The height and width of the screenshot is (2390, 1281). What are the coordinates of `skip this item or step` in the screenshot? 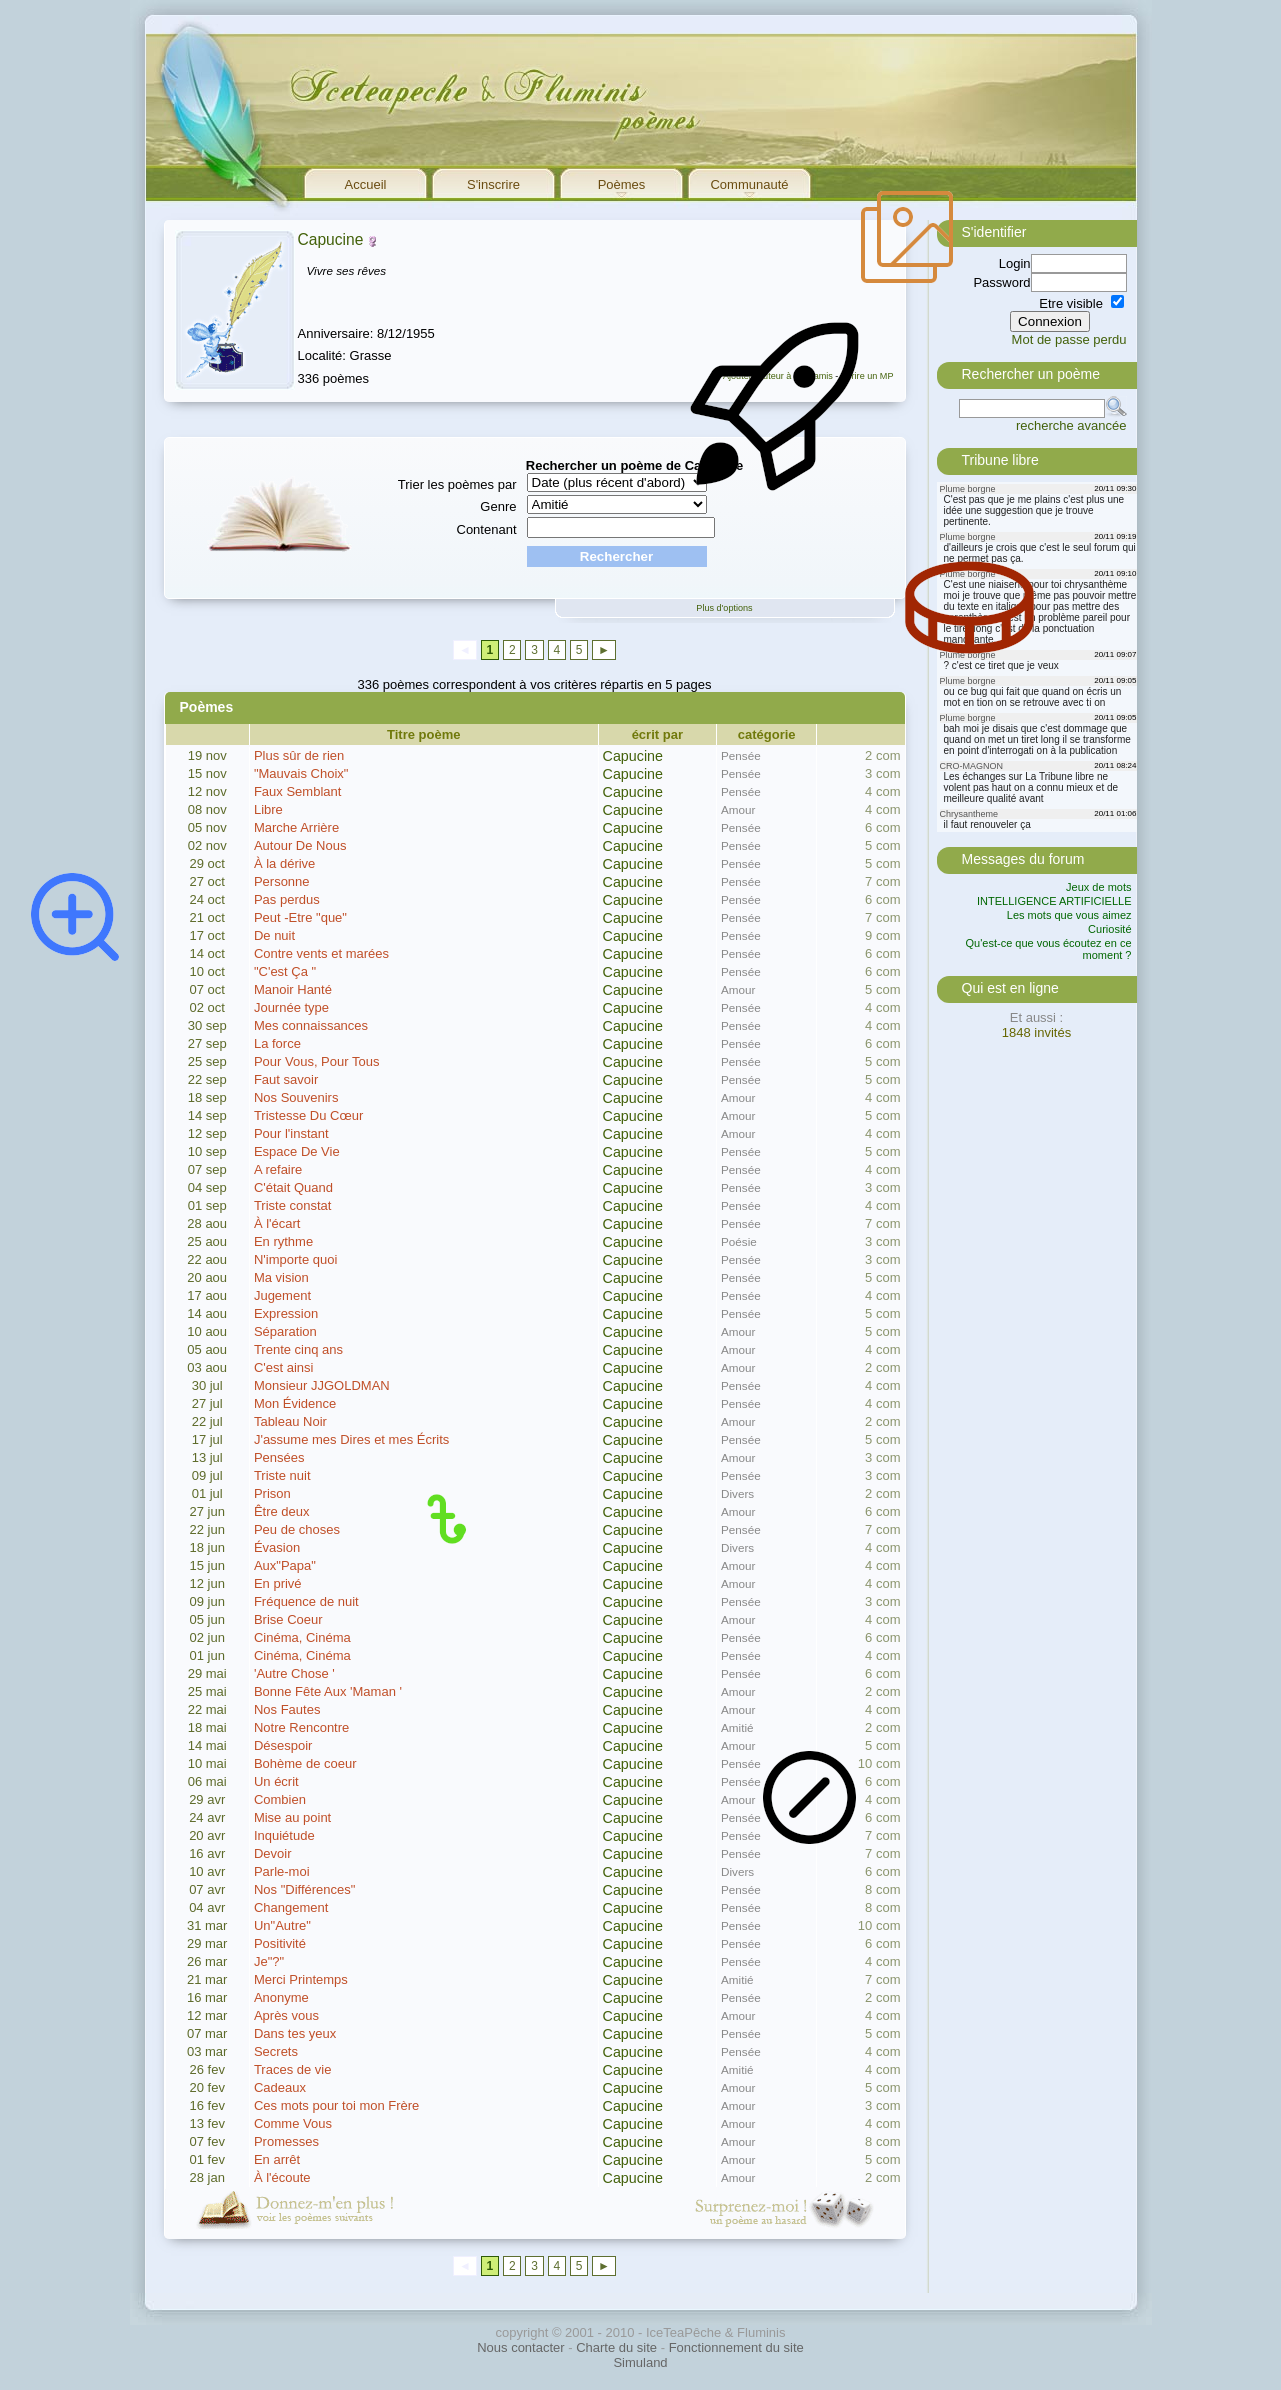 It's located at (809, 1797).